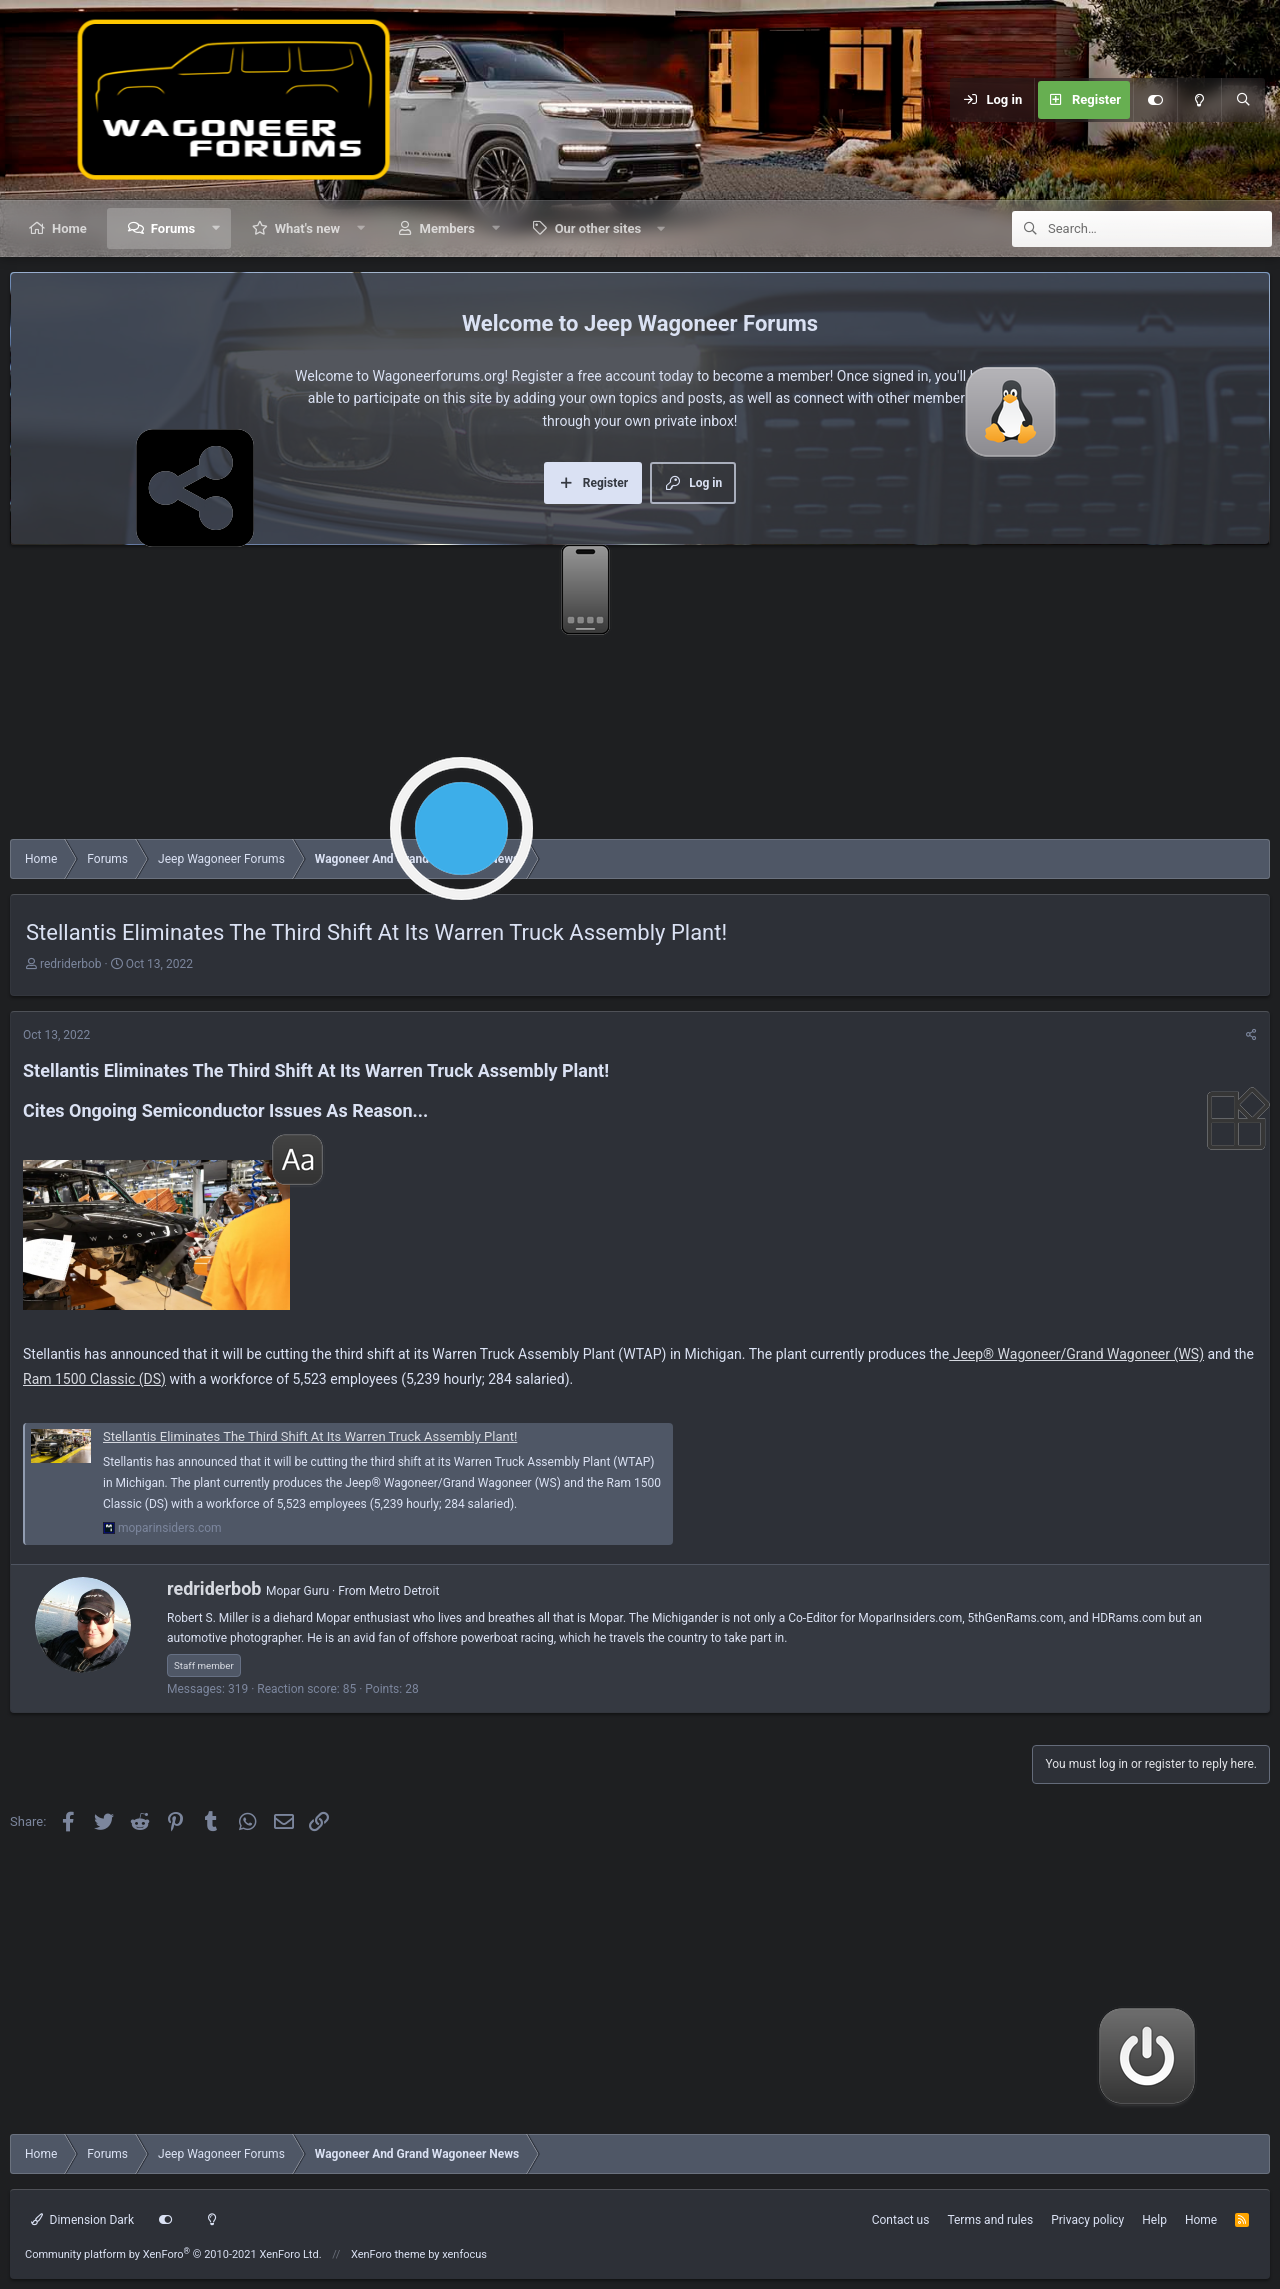 The height and width of the screenshot is (2289, 1280). Describe the element at coordinates (1238, 1118) in the screenshot. I see `install new software or application` at that location.